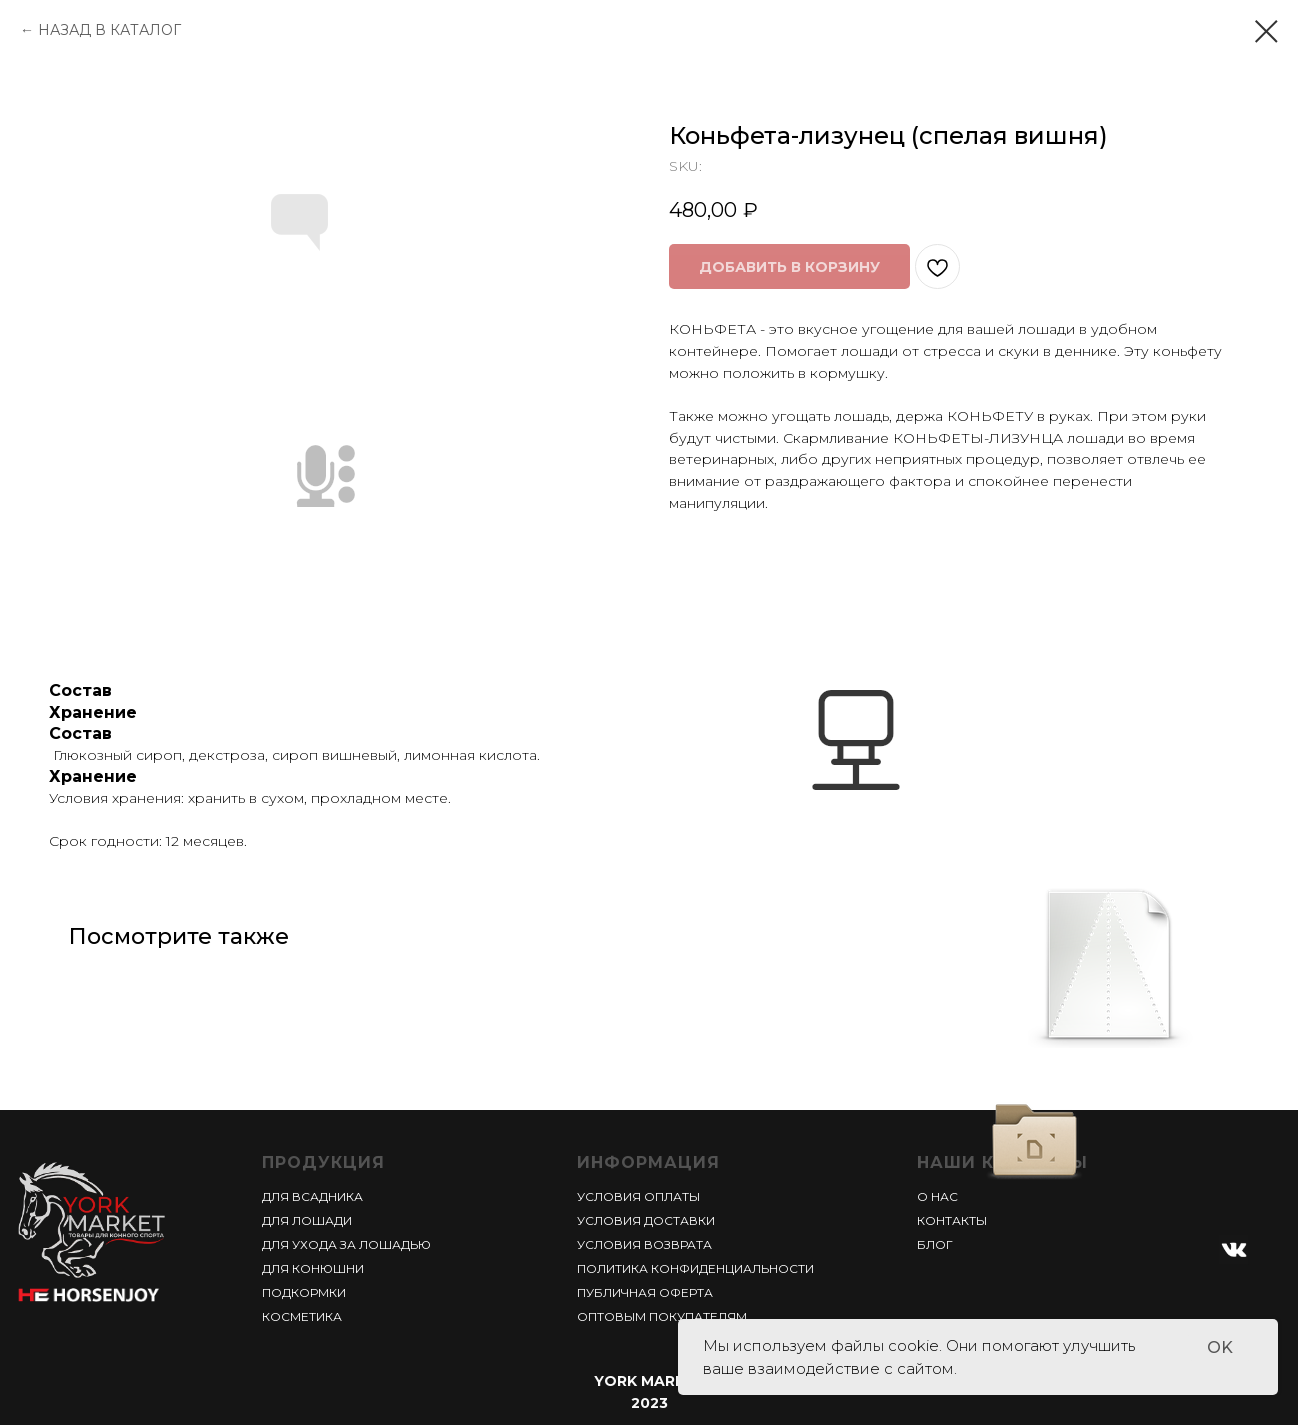 Image resolution: width=1298 pixels, height=1425 pixels. I want to click on access network settings, so click(856, 740).